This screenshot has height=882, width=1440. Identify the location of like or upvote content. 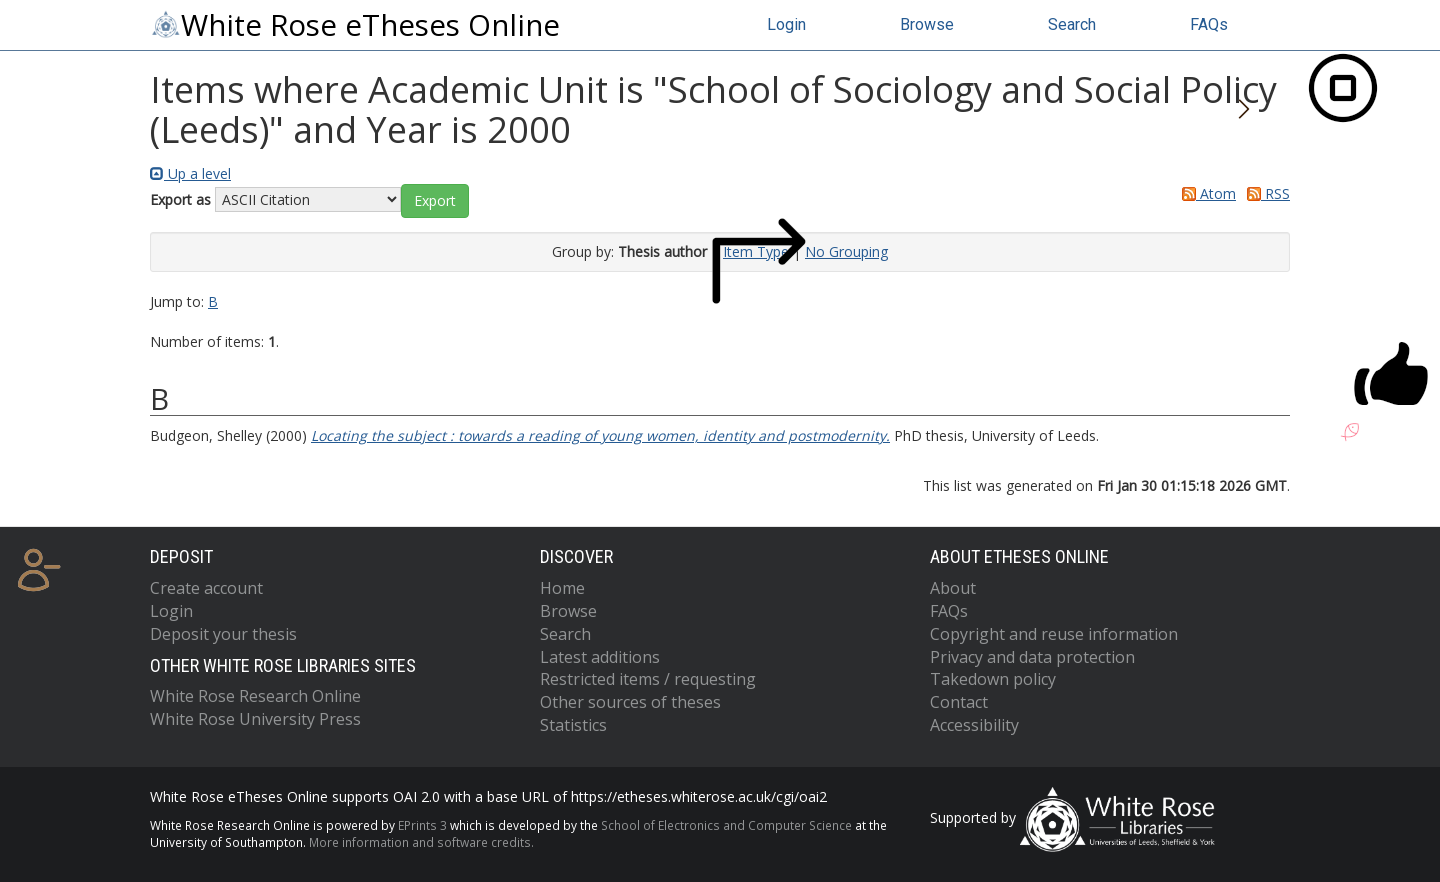
(1391, 377).